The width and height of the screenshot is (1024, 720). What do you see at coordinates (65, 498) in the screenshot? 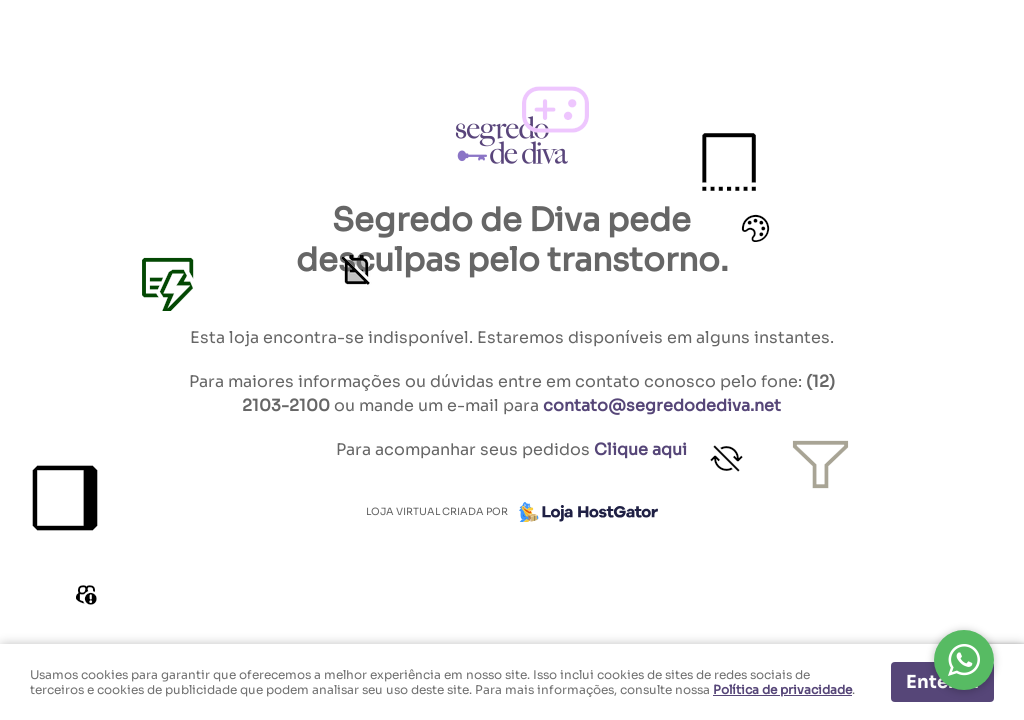
I see `move activity bar to the right side of the layout` at bounding box center [65, 498].